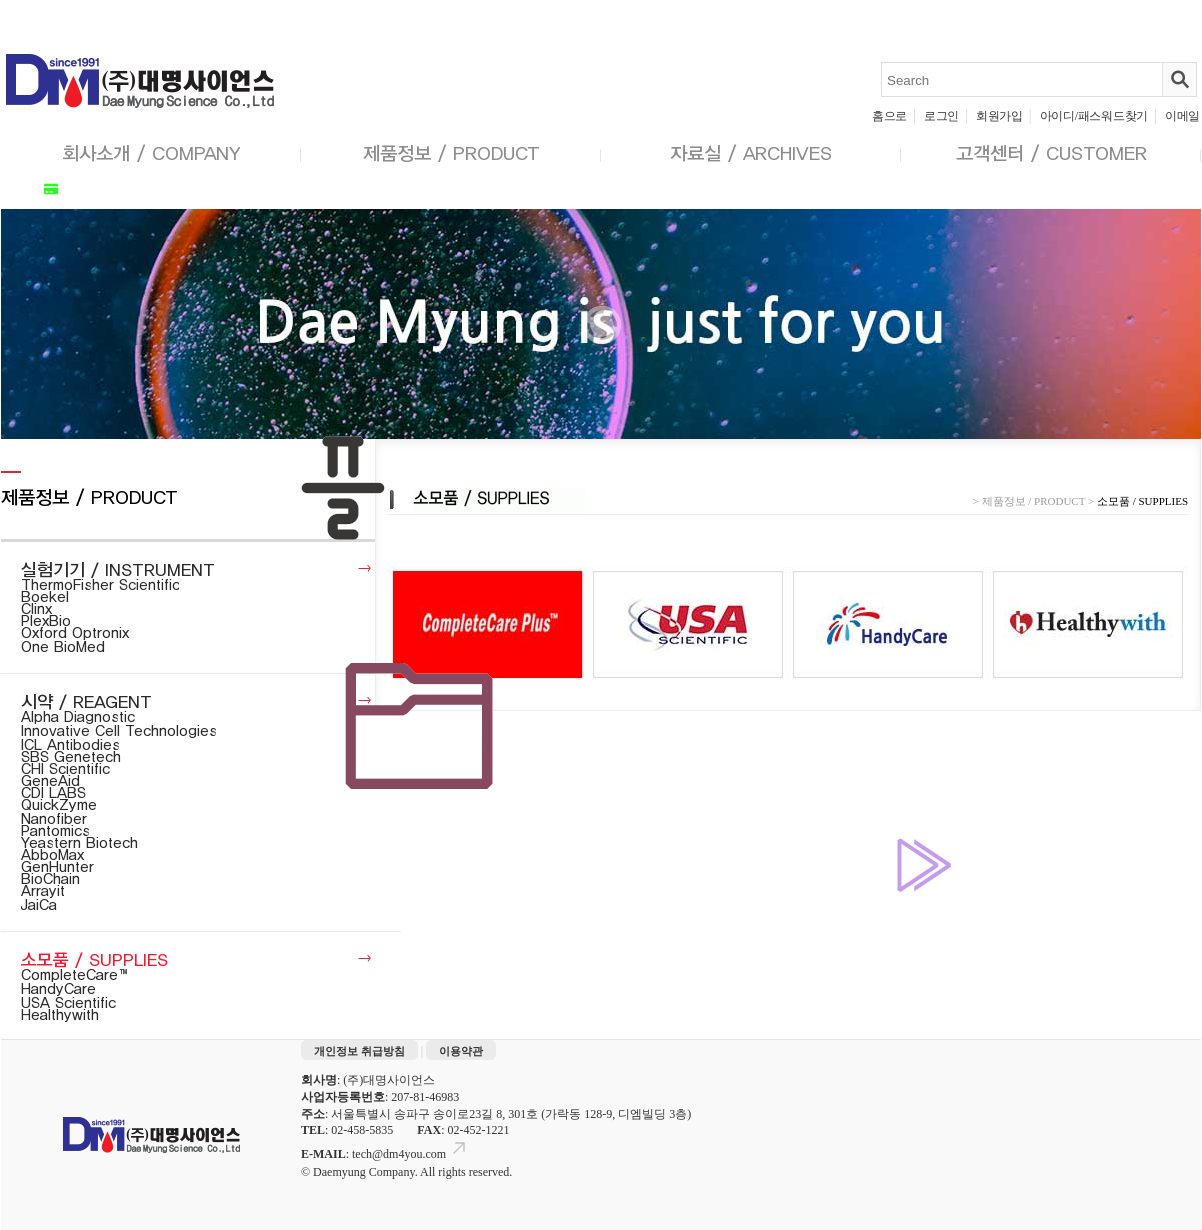  Describe the element at coordinates (51, 189) in the screenshot. I see `manage payment methods` at that location.